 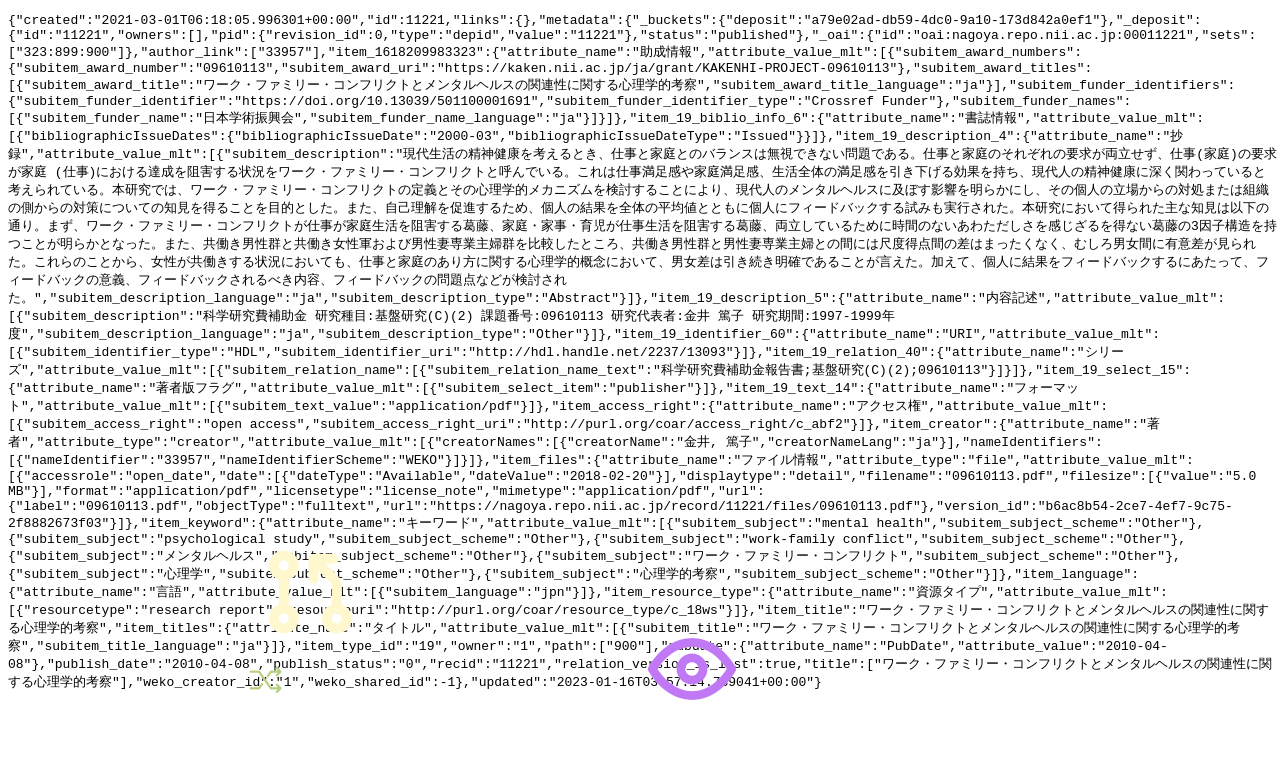 What do you see at coordinates (692, 669) in the screenshot?
I see `view or preview content` at bounding box center [692, 669].